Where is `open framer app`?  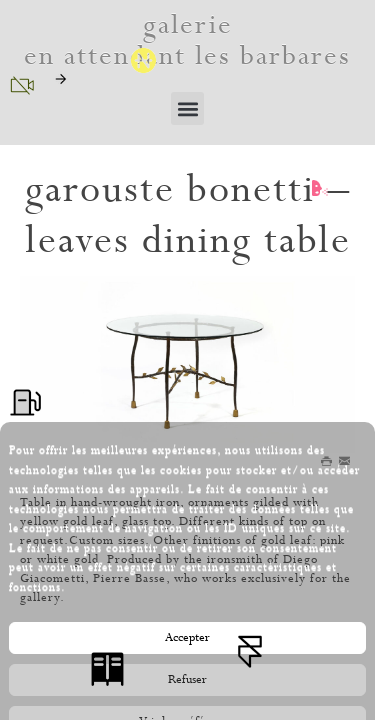
open framer app is located at coordinates (250, 650).